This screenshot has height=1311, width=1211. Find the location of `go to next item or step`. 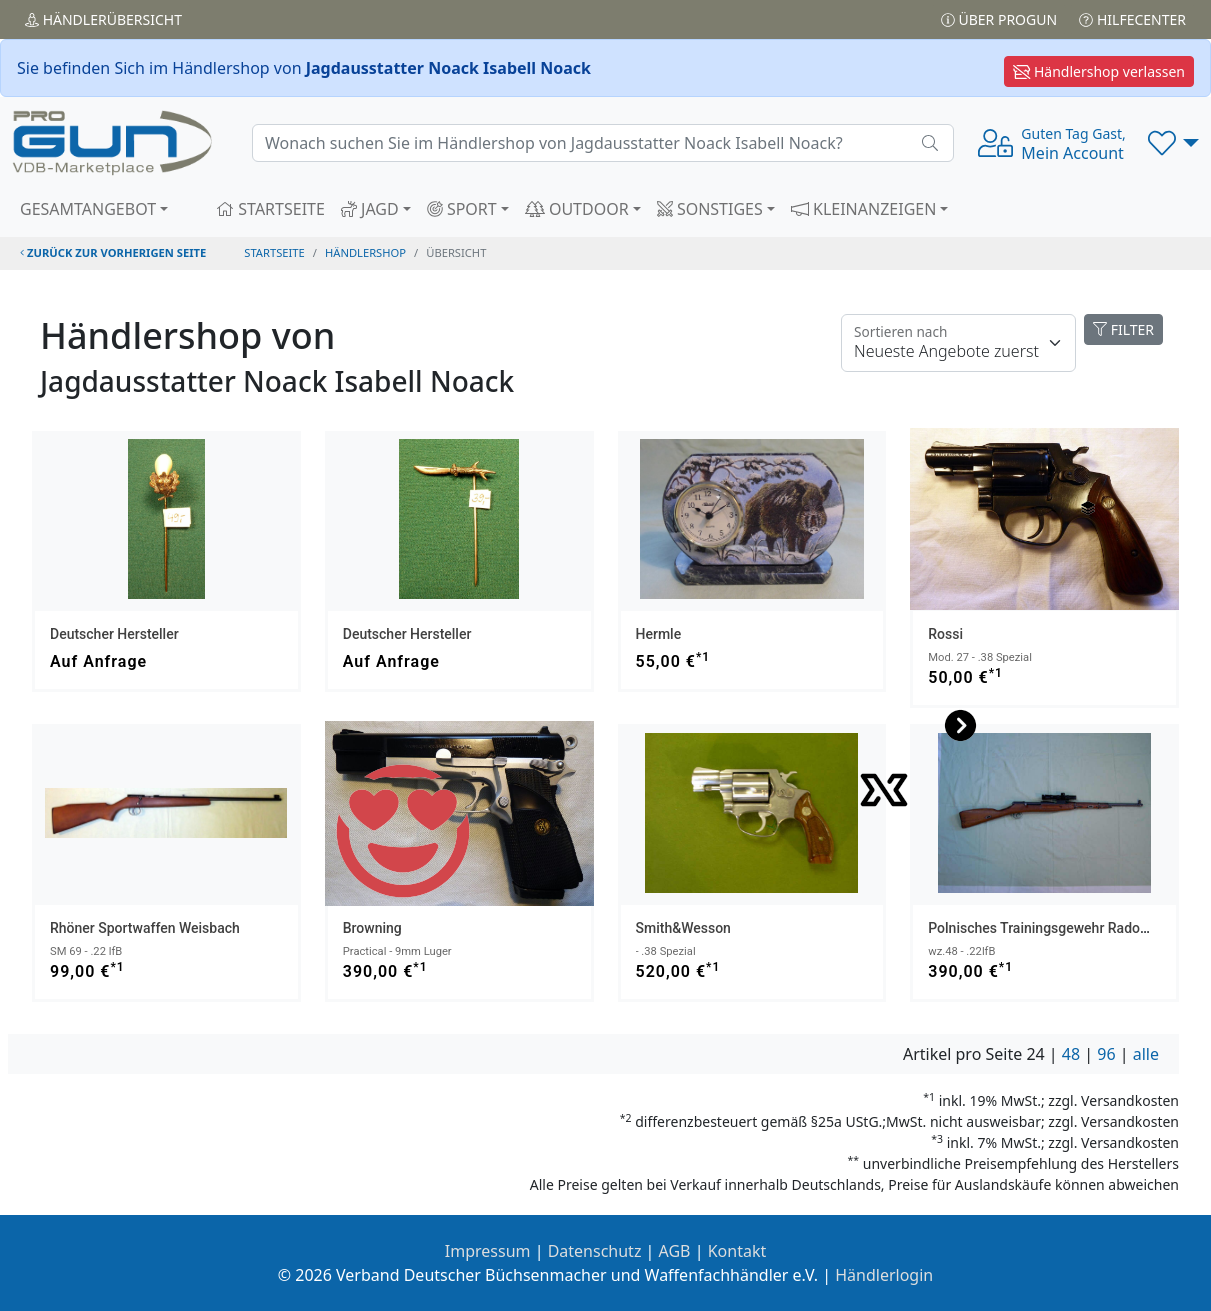

go to next item or step is located at coordinates (960, 725).